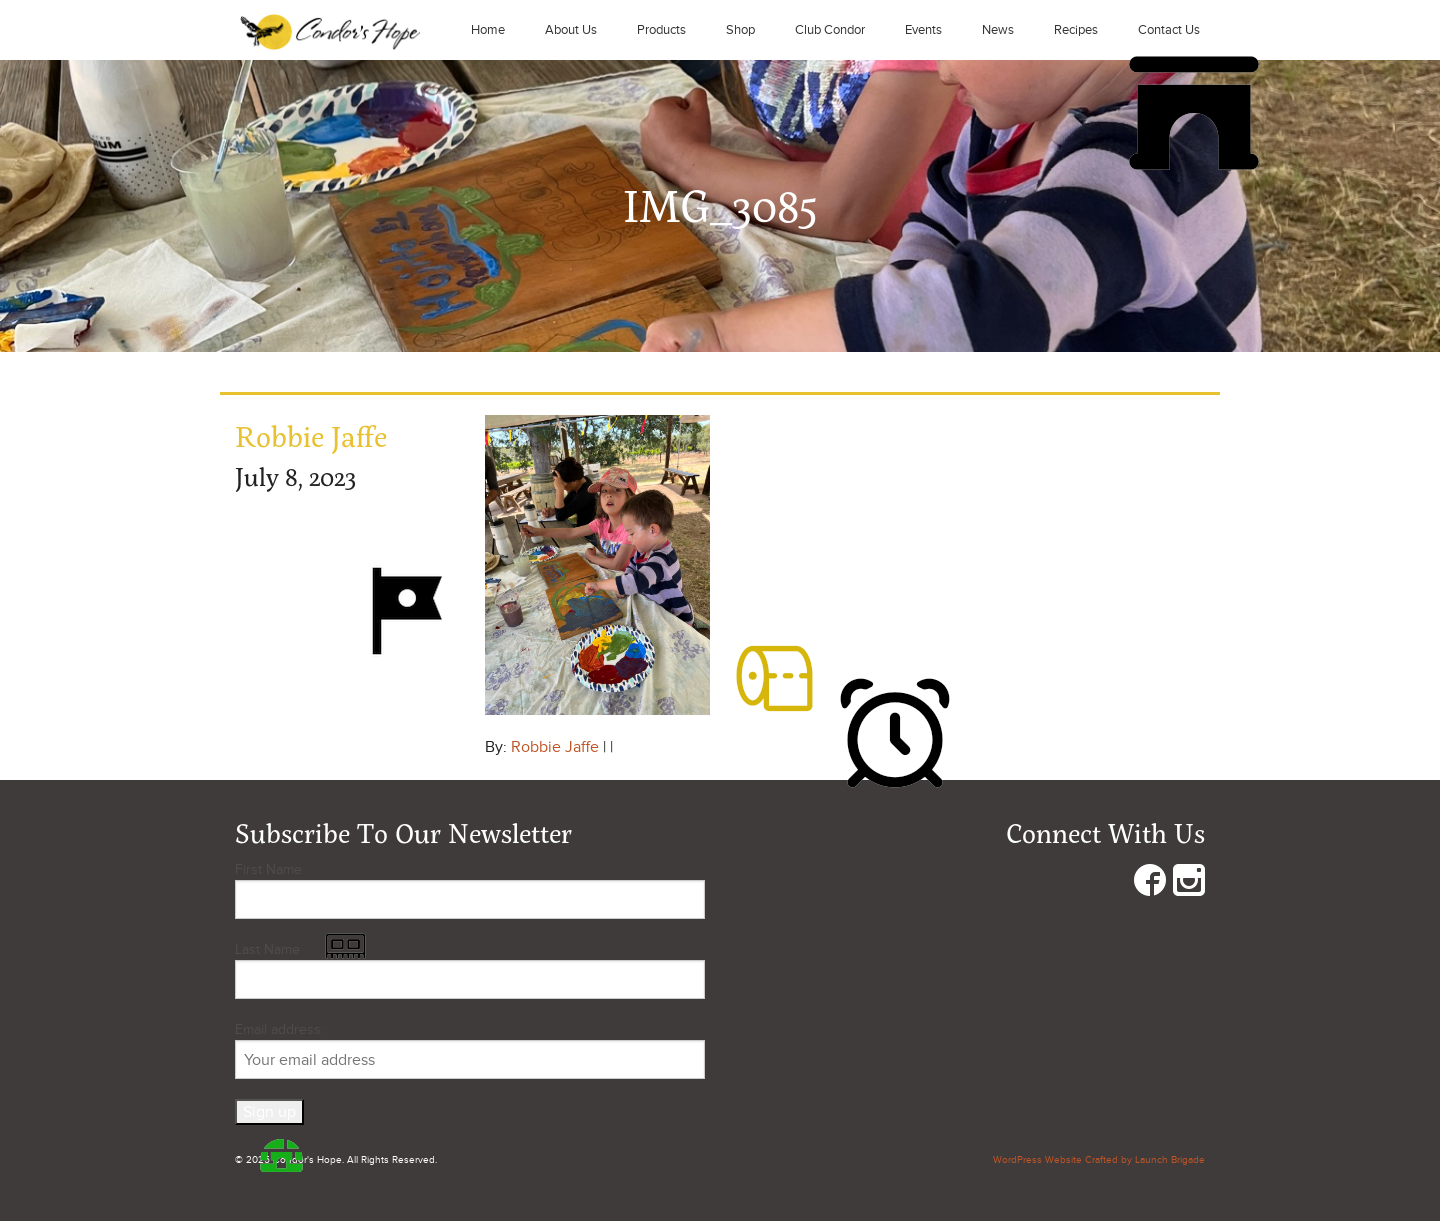 The width and height of the screenshot is (1440, 1221). Describe the element at coordinates (774, 678) in the screenshot. I see `indicates restroom or bathroom location` at that location.